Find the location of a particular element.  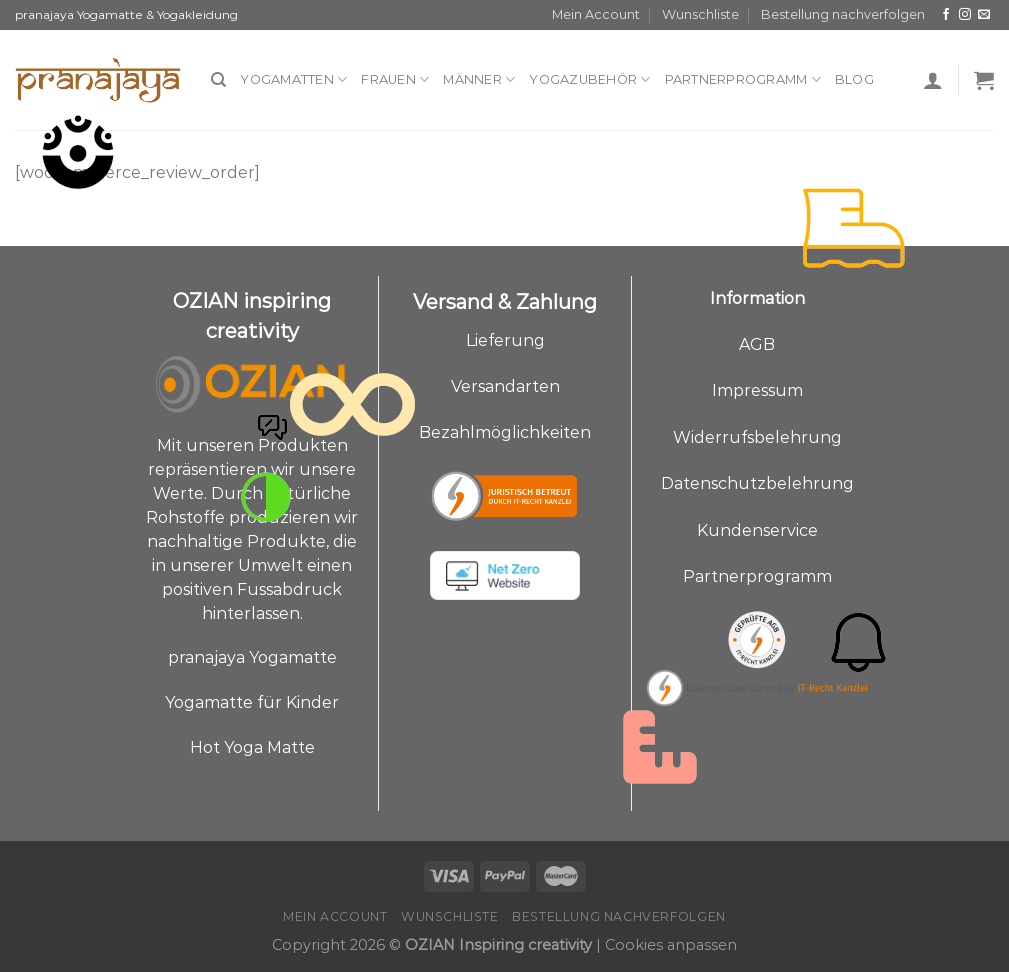

open screenpal screen recording app is located at coordinates (78, 153).